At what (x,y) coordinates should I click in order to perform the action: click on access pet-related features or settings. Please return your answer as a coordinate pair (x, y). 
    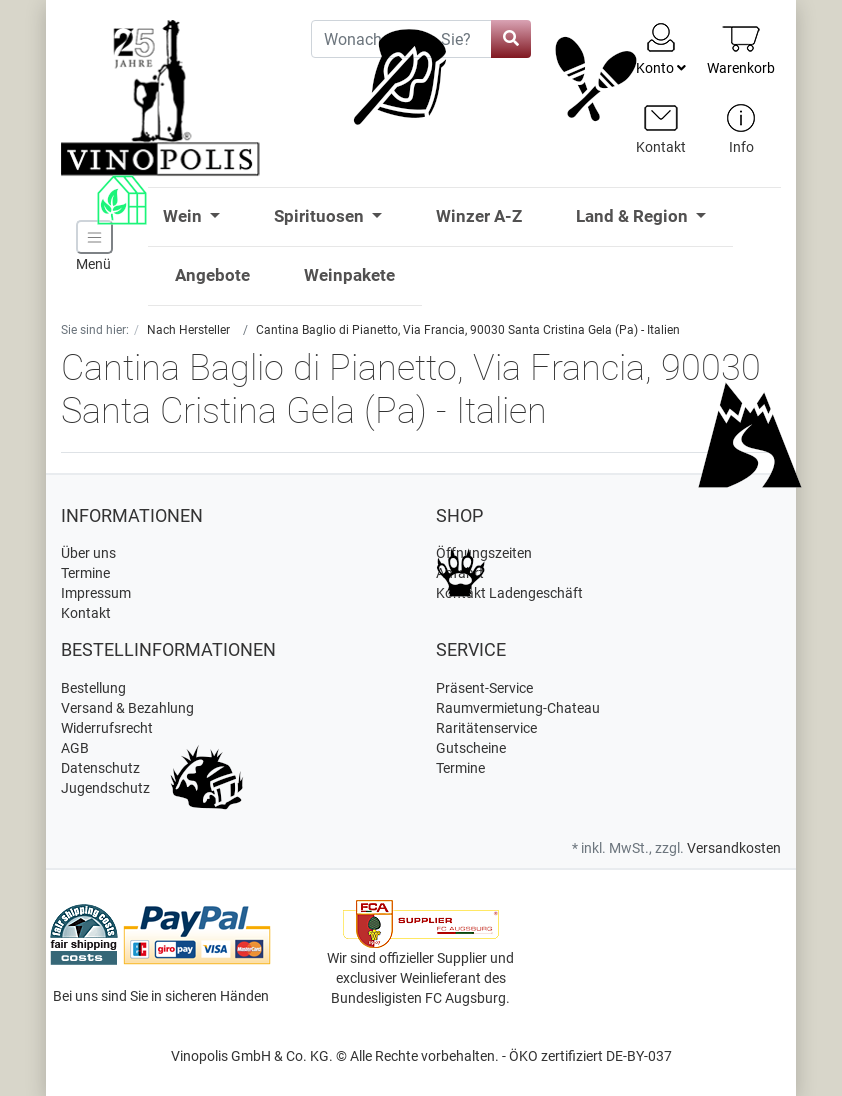
    Looking at the image, I should click on (461, 572).